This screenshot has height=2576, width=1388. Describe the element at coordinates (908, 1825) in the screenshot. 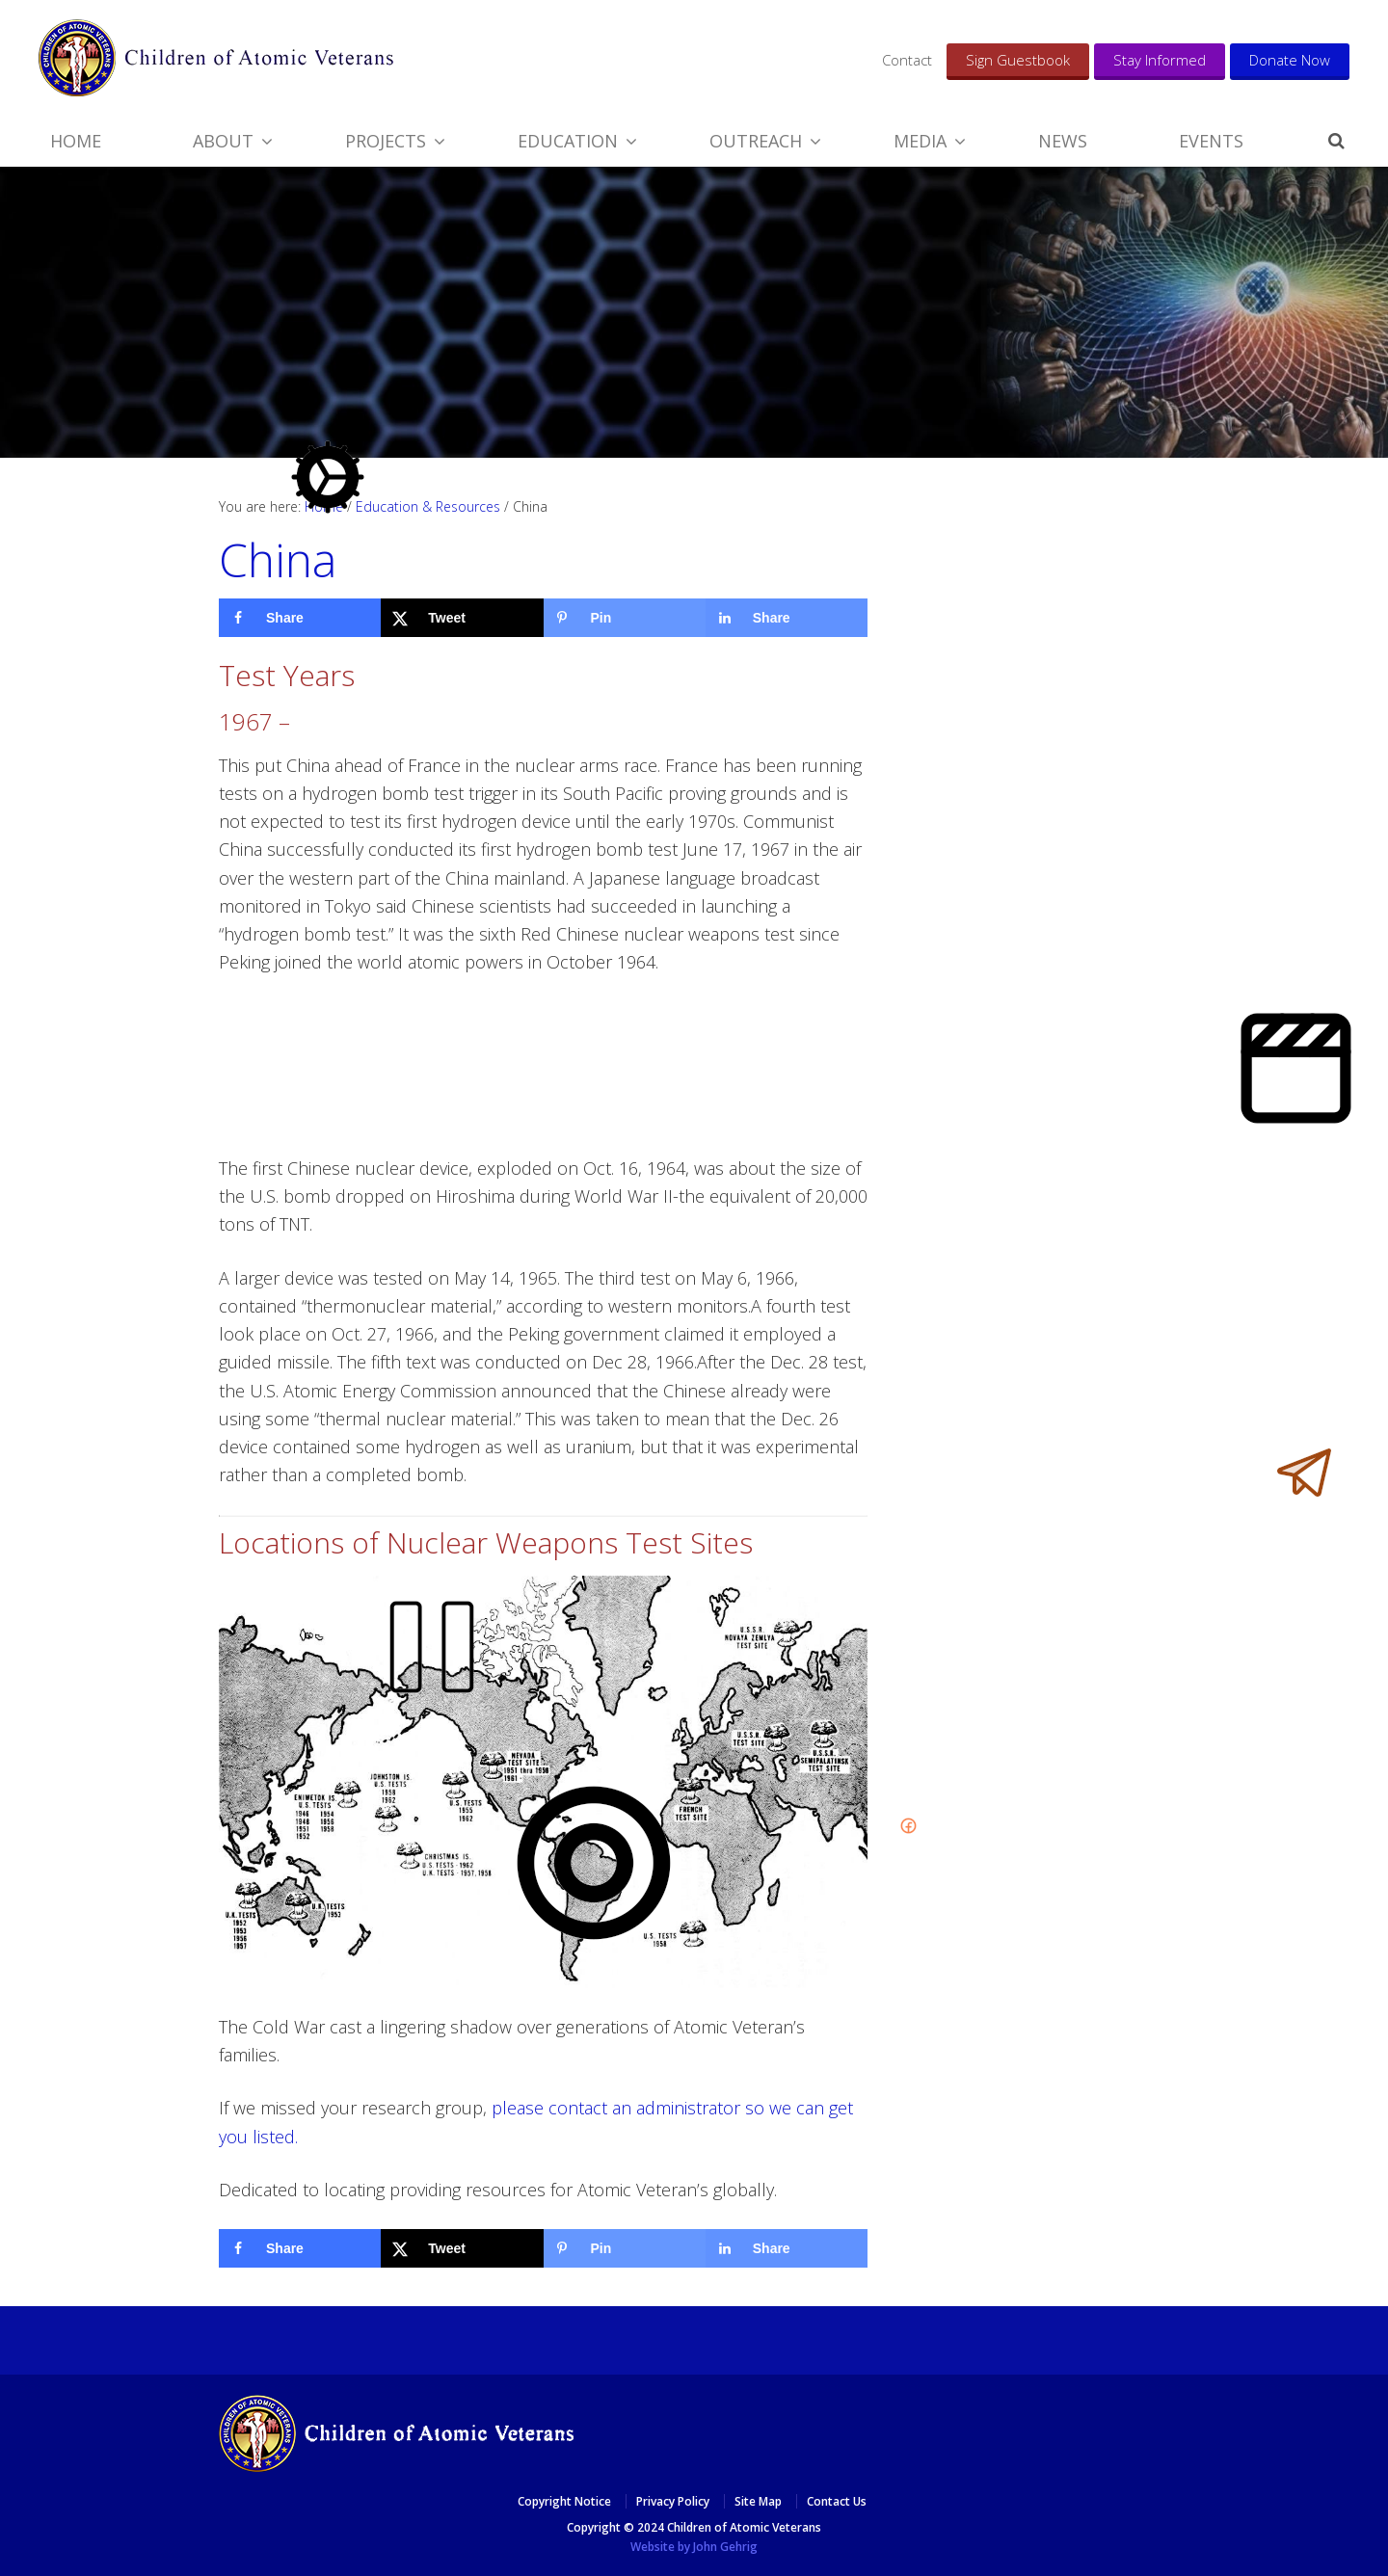

I see `open facebook app` at that location.